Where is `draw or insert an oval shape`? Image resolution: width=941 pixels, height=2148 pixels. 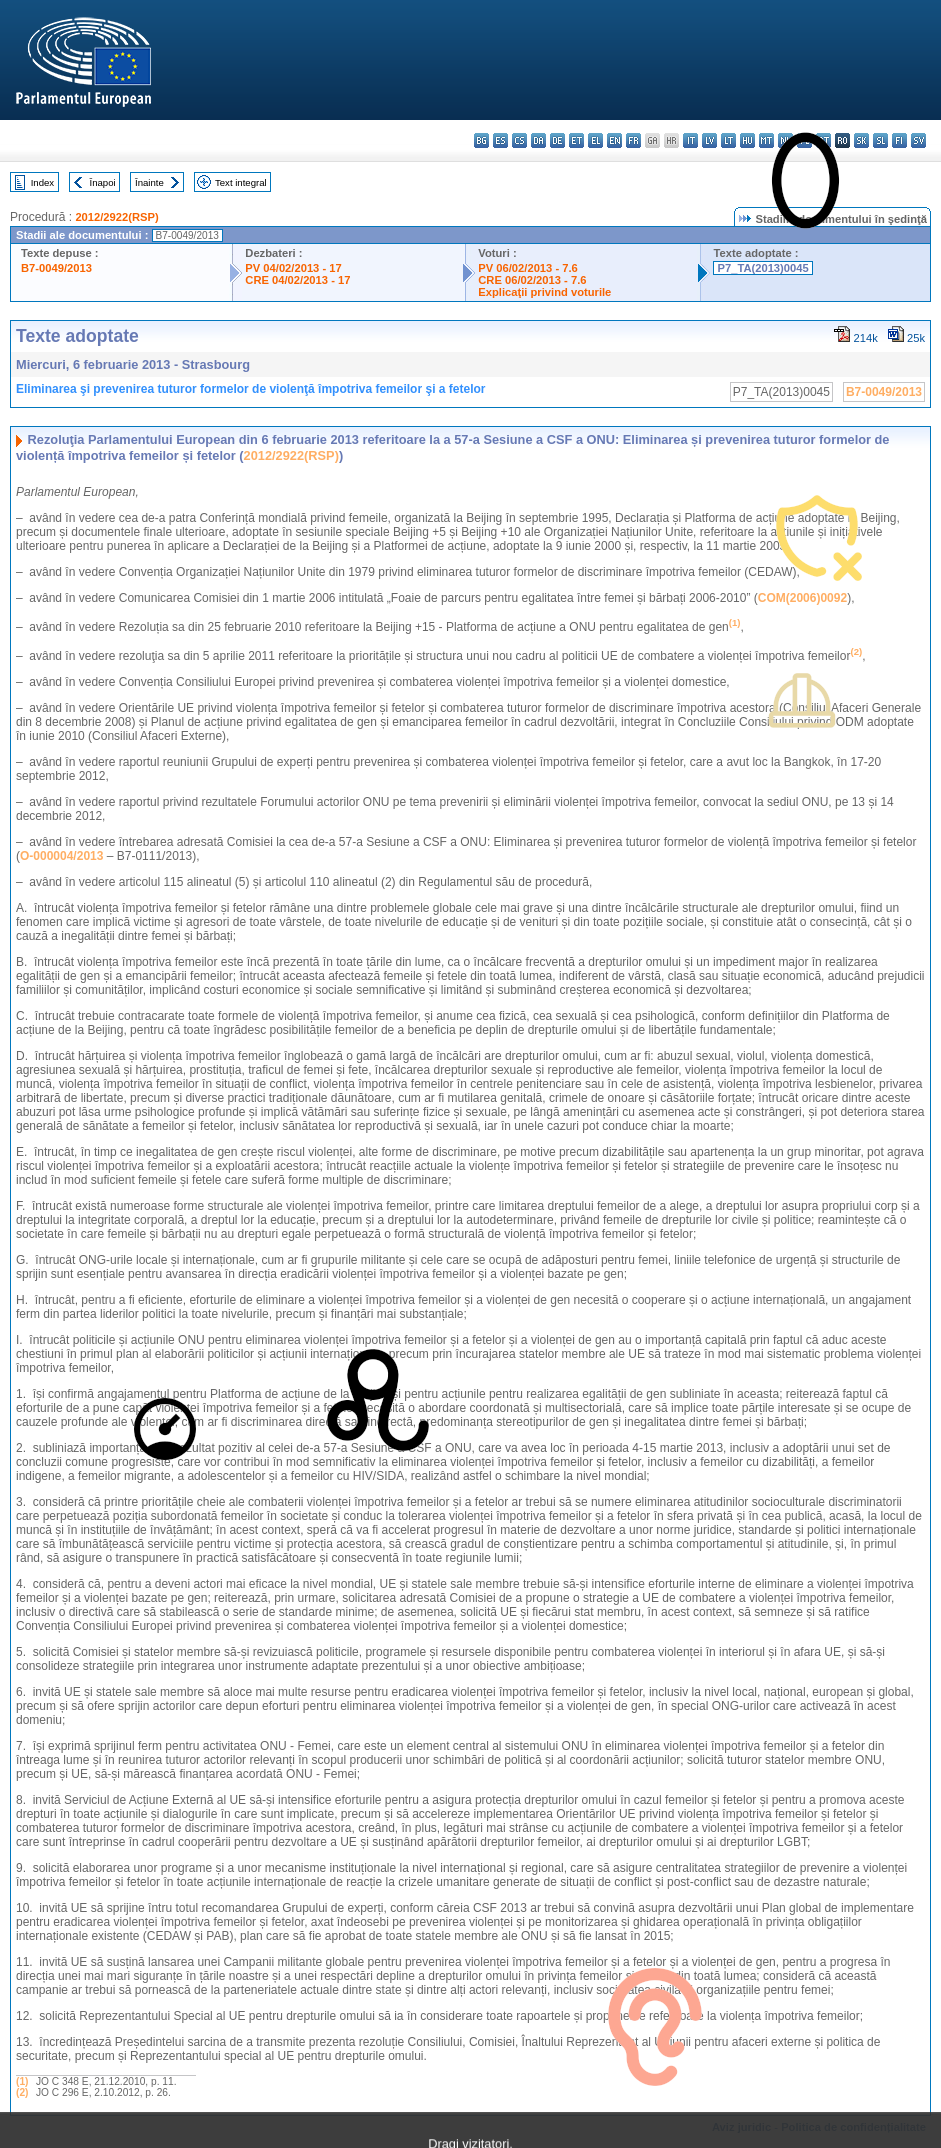 draw or insert an oval shape is located at coordinates (805, 180).